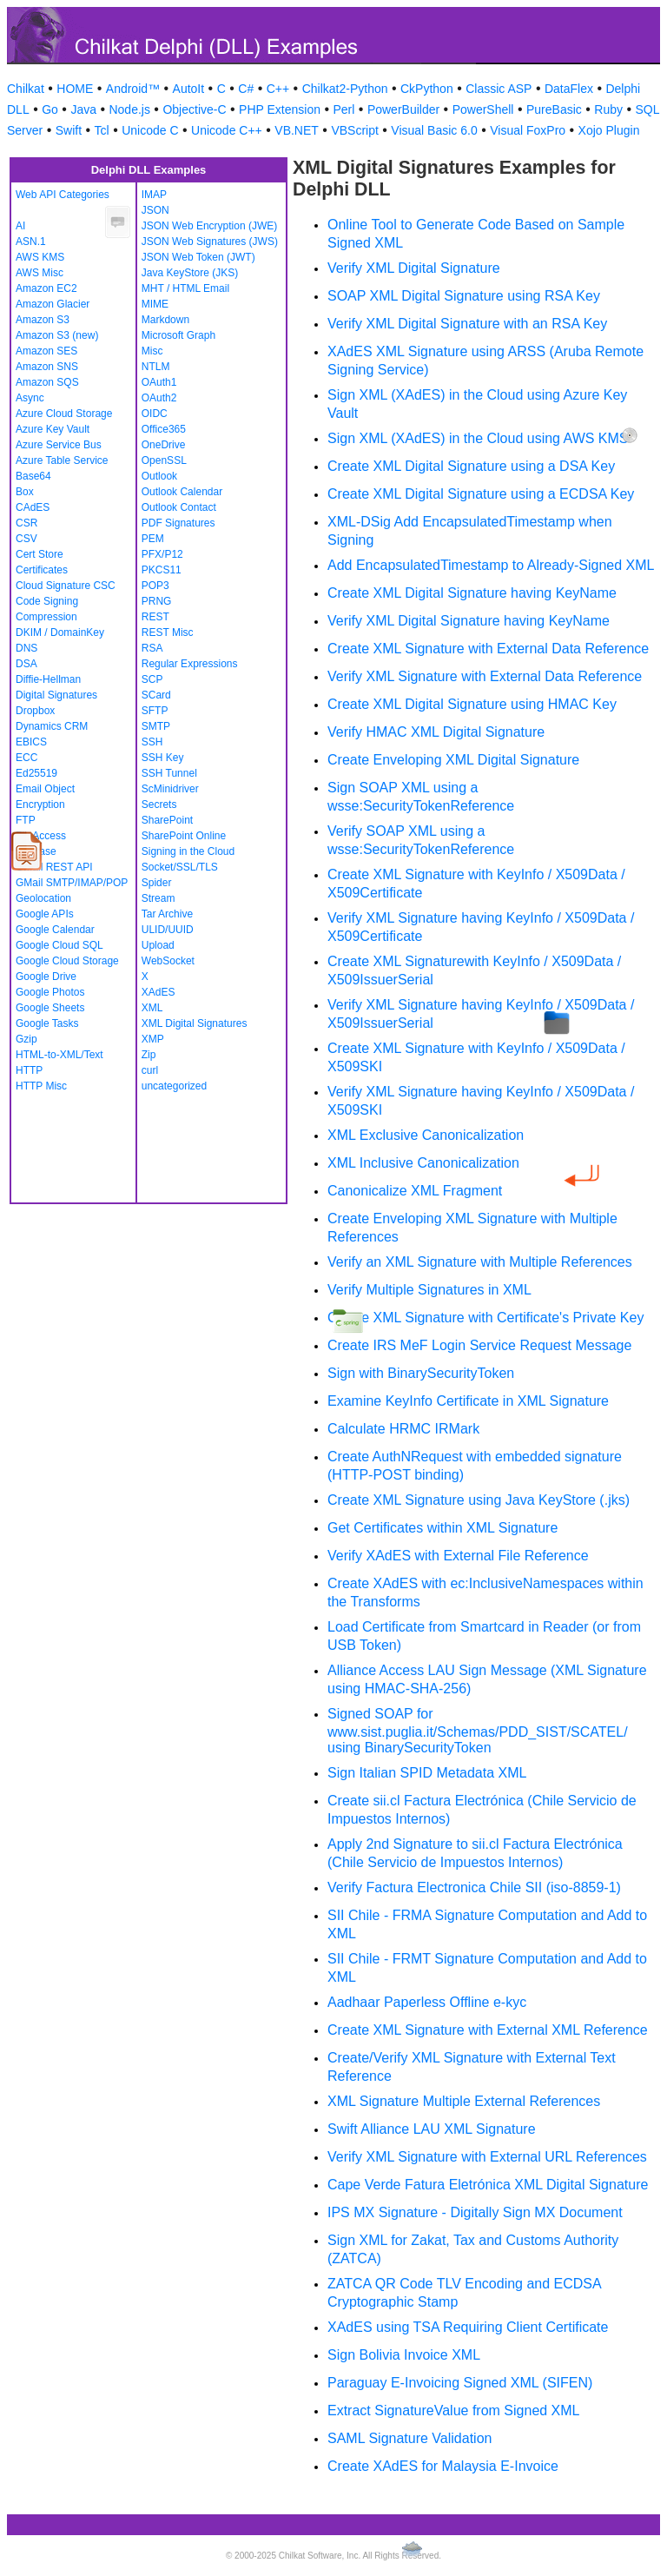 The width and height of the screenshot is (667, 2576). Describe the element at coordinates (347, 1321) in the screenshot. I see `open folder containing Spring framework project files` at that location.